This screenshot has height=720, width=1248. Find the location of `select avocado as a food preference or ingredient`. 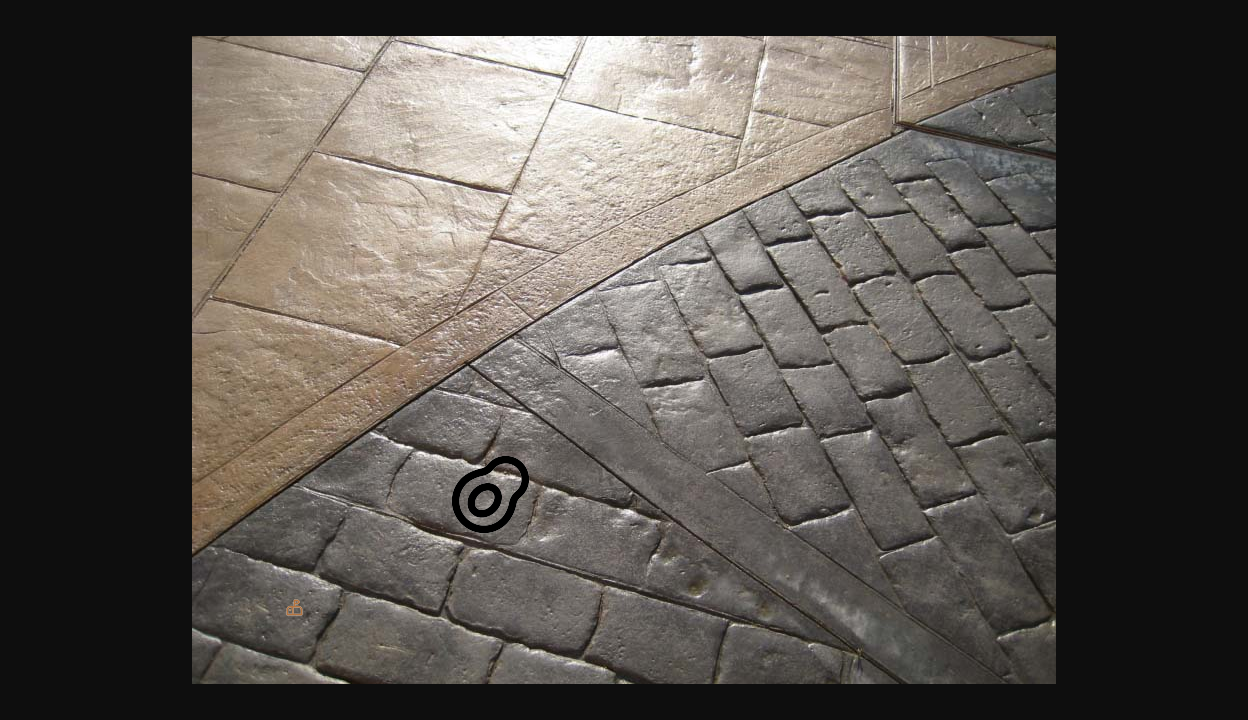

select avocado as a food preference or ingredient is located at coordinates (490, 494).